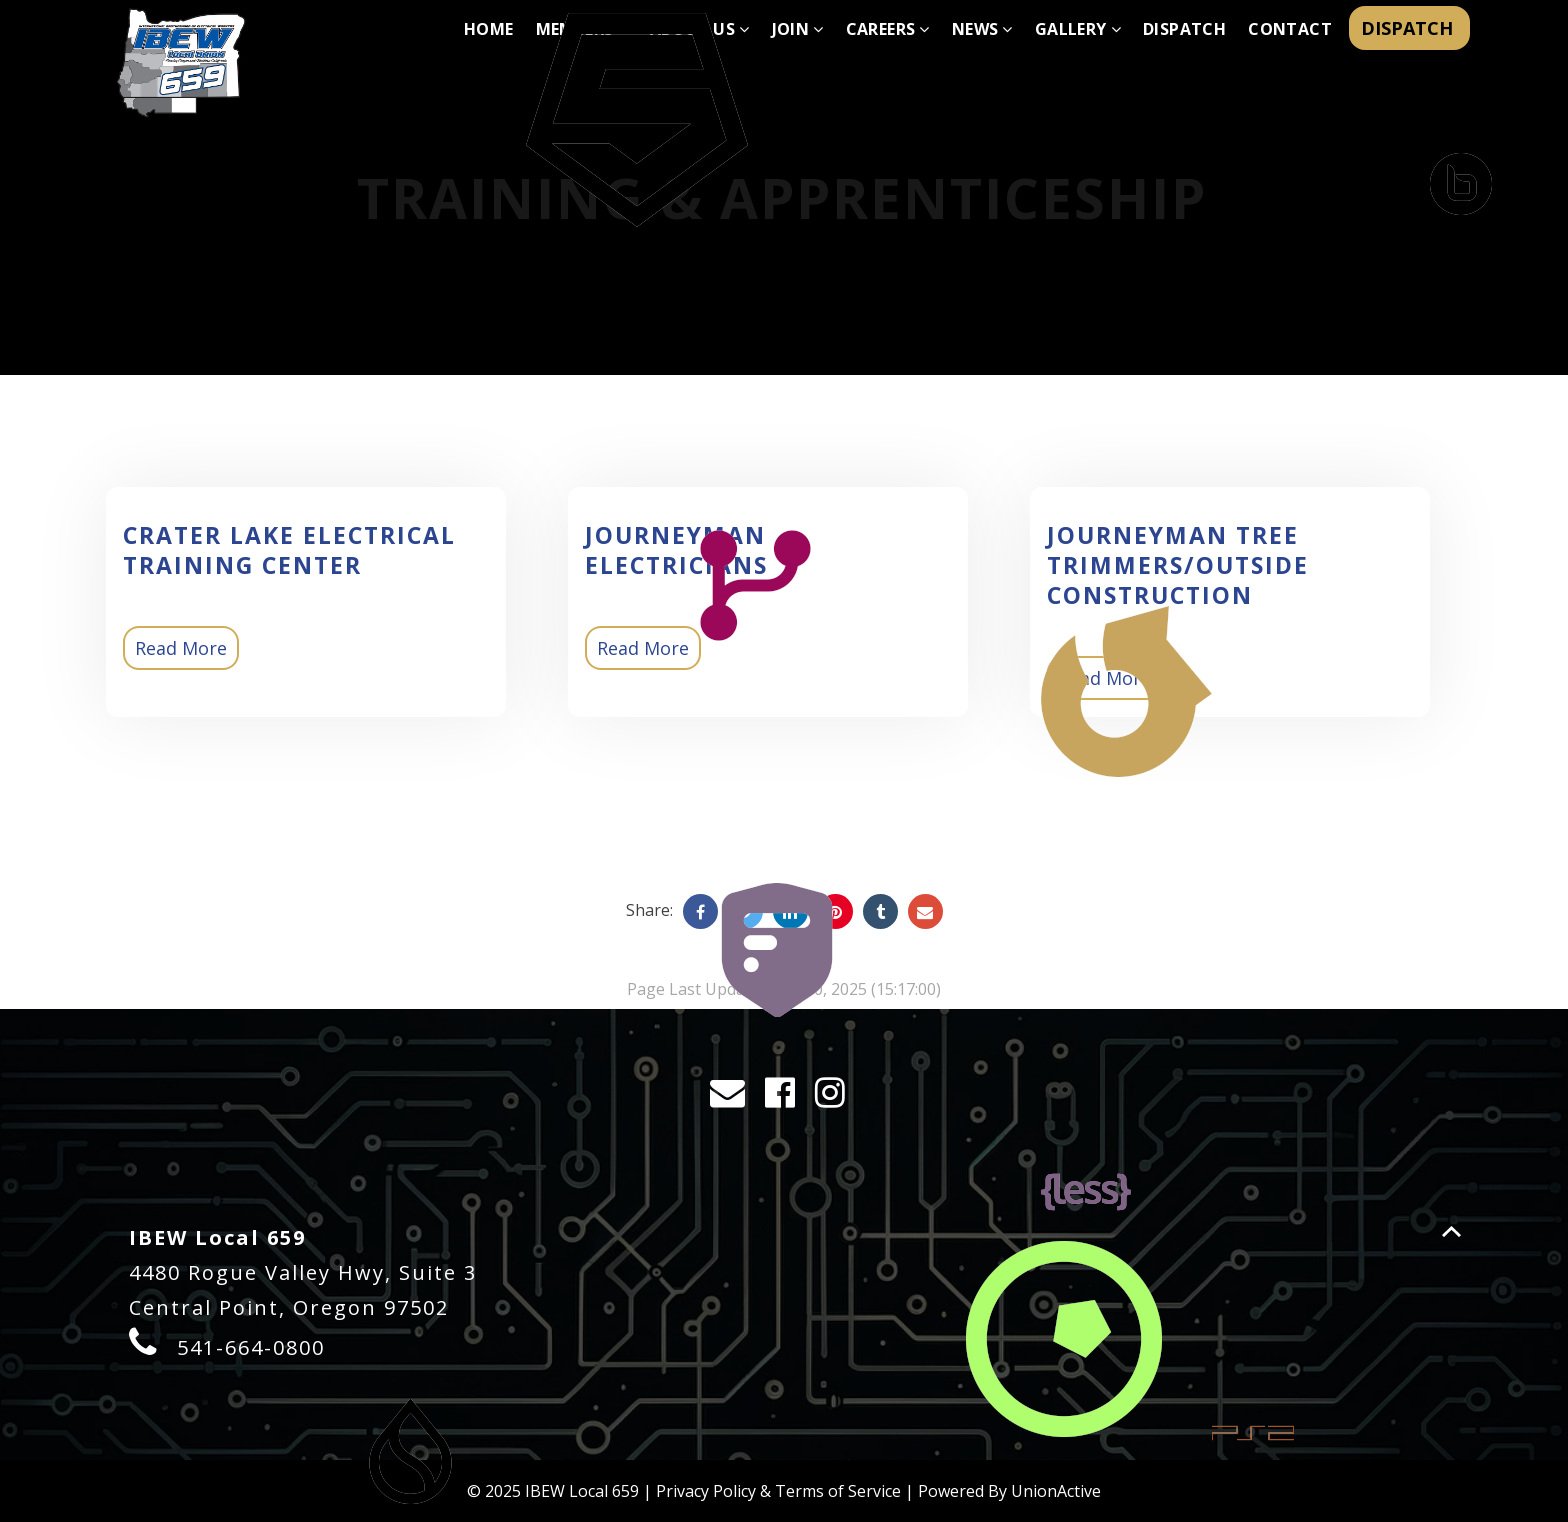 The width and height of the screenshot is (1568, 1522). What do you see at coordinates (1253, 1433) in the screenshot?
I see `playstation 2 brand logo` at bounding box center [1253, 1433].